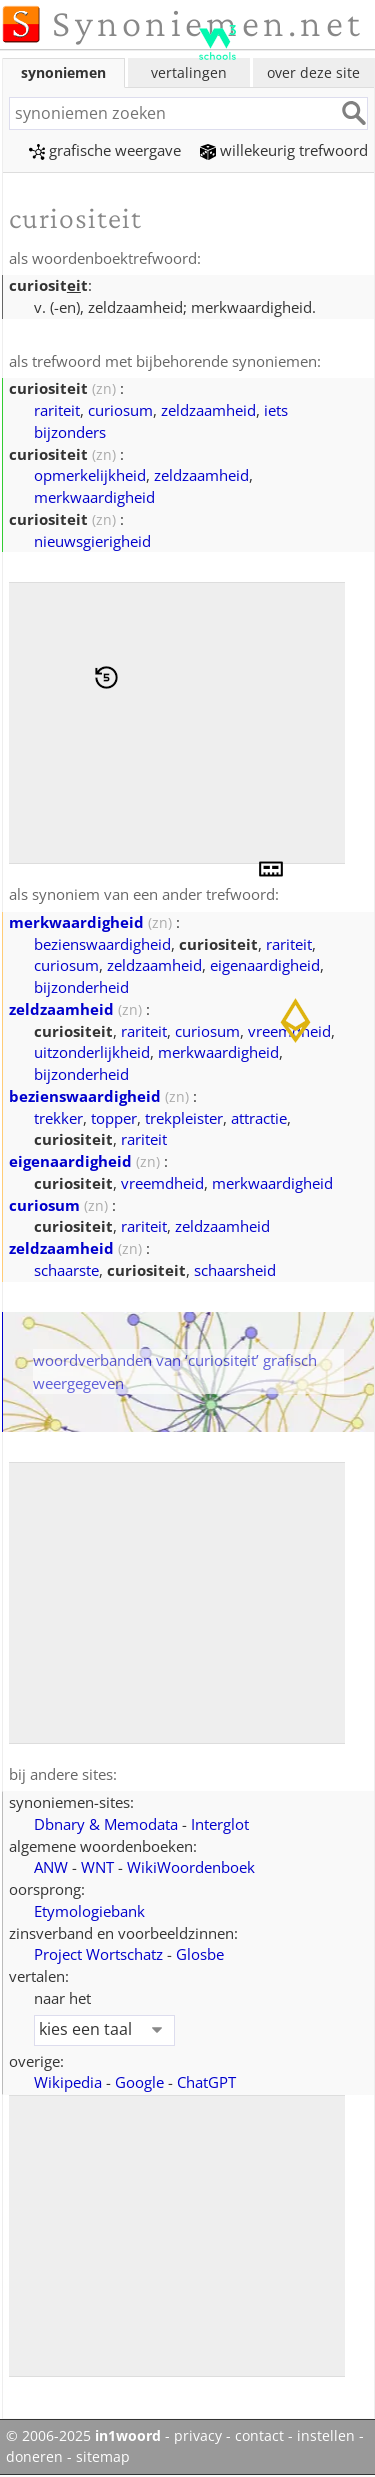 This screenshot has height=2477, width=375. What do you see at coordinates (217, 42) in the screenshot?
I see `visit W3Schools website` at bounding box center [217, 42].